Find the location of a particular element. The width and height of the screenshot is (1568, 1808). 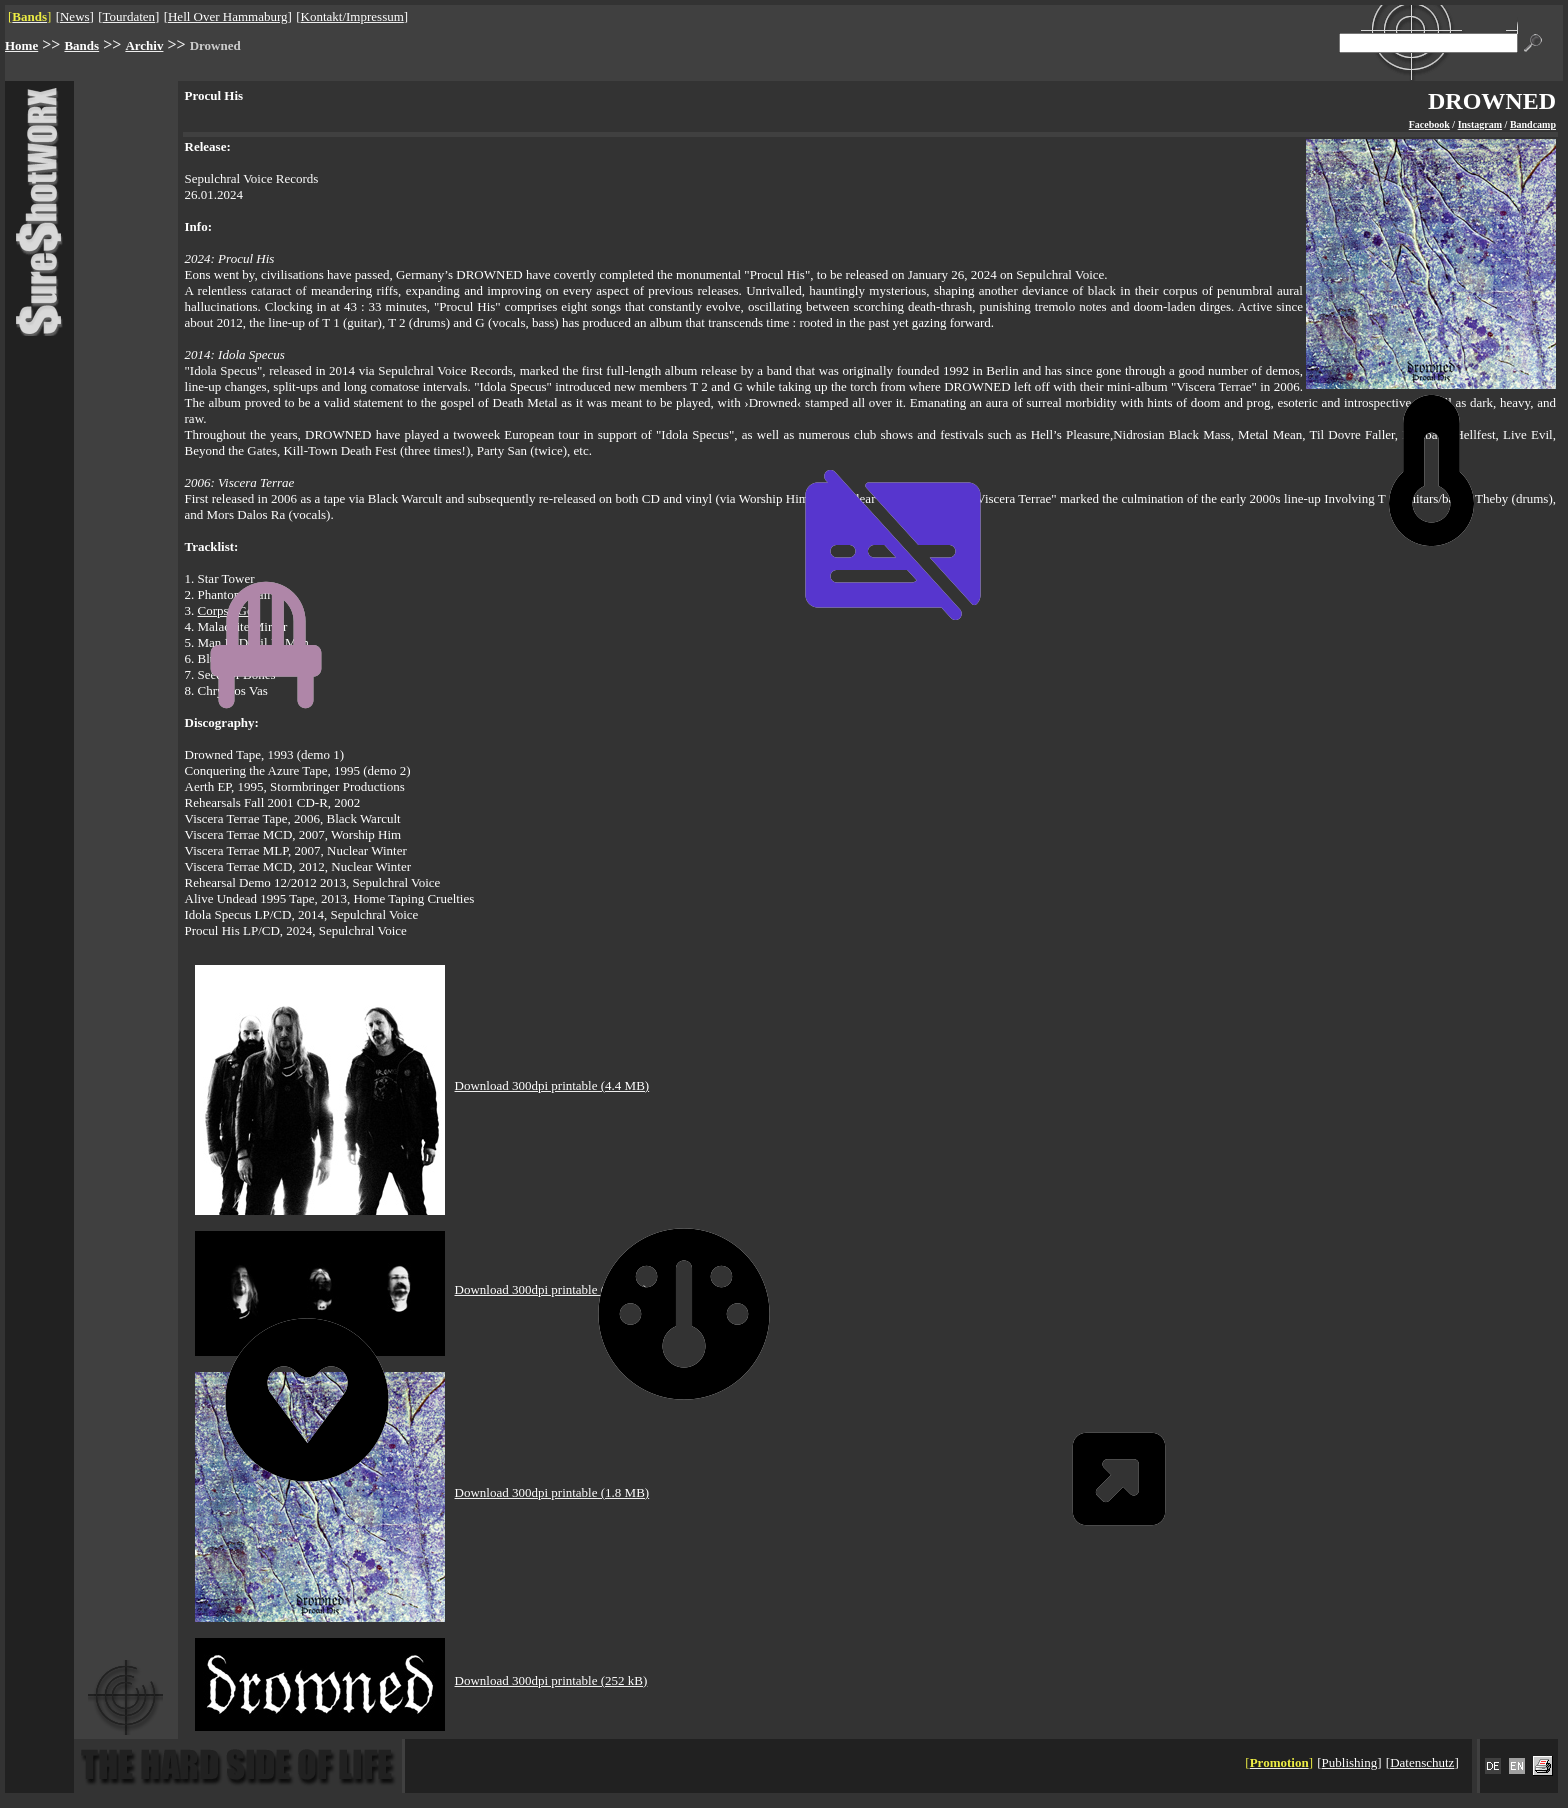

indicates high temperature reading is located at coordinates (1431, 470).